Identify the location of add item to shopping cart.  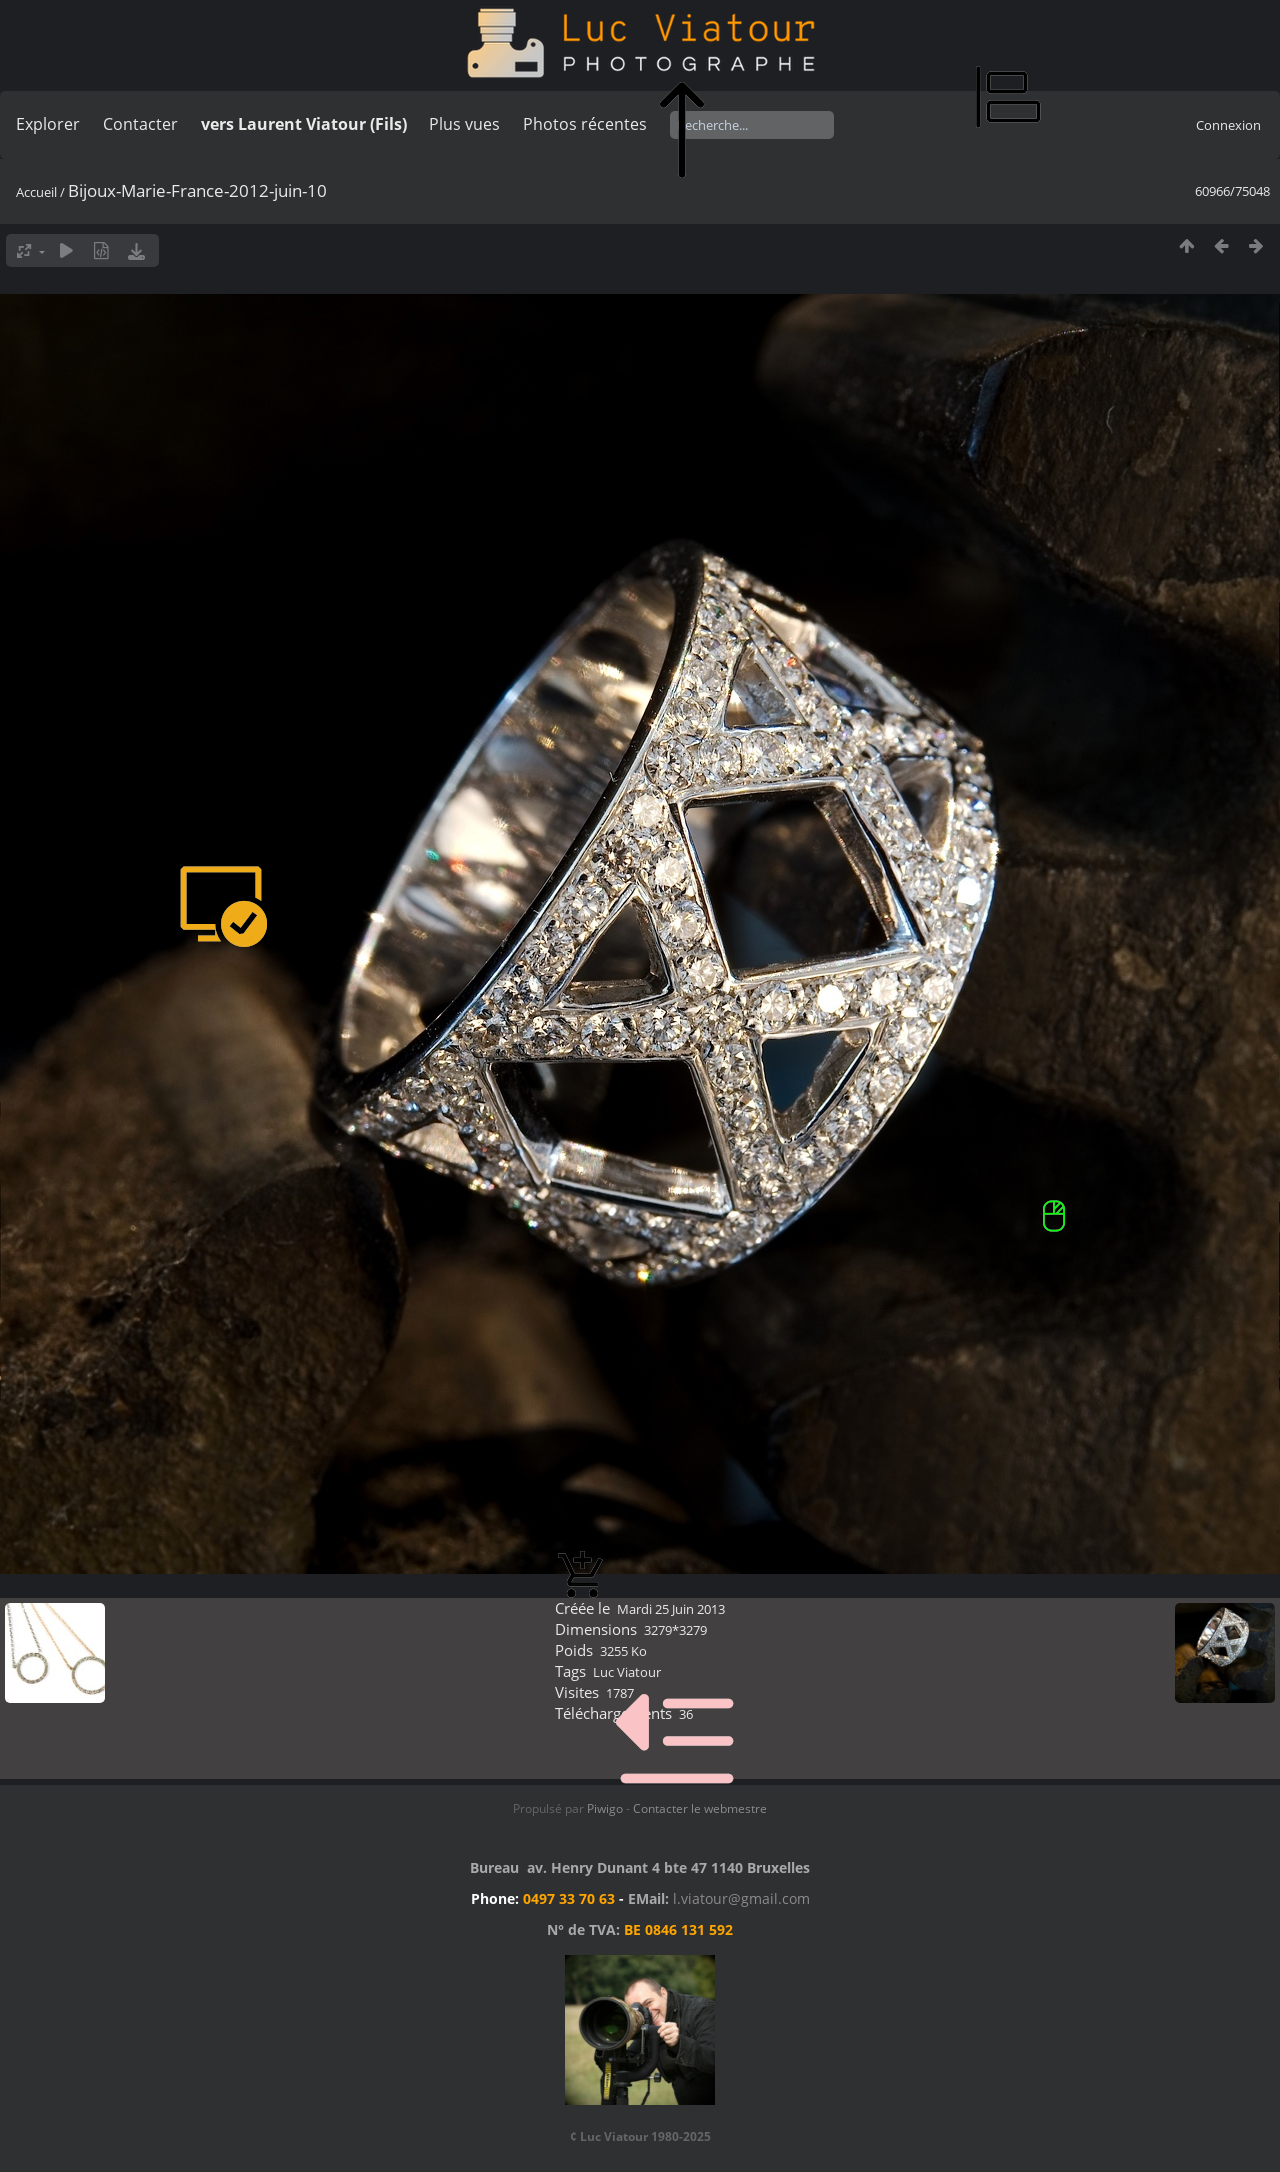
(582, 1575).